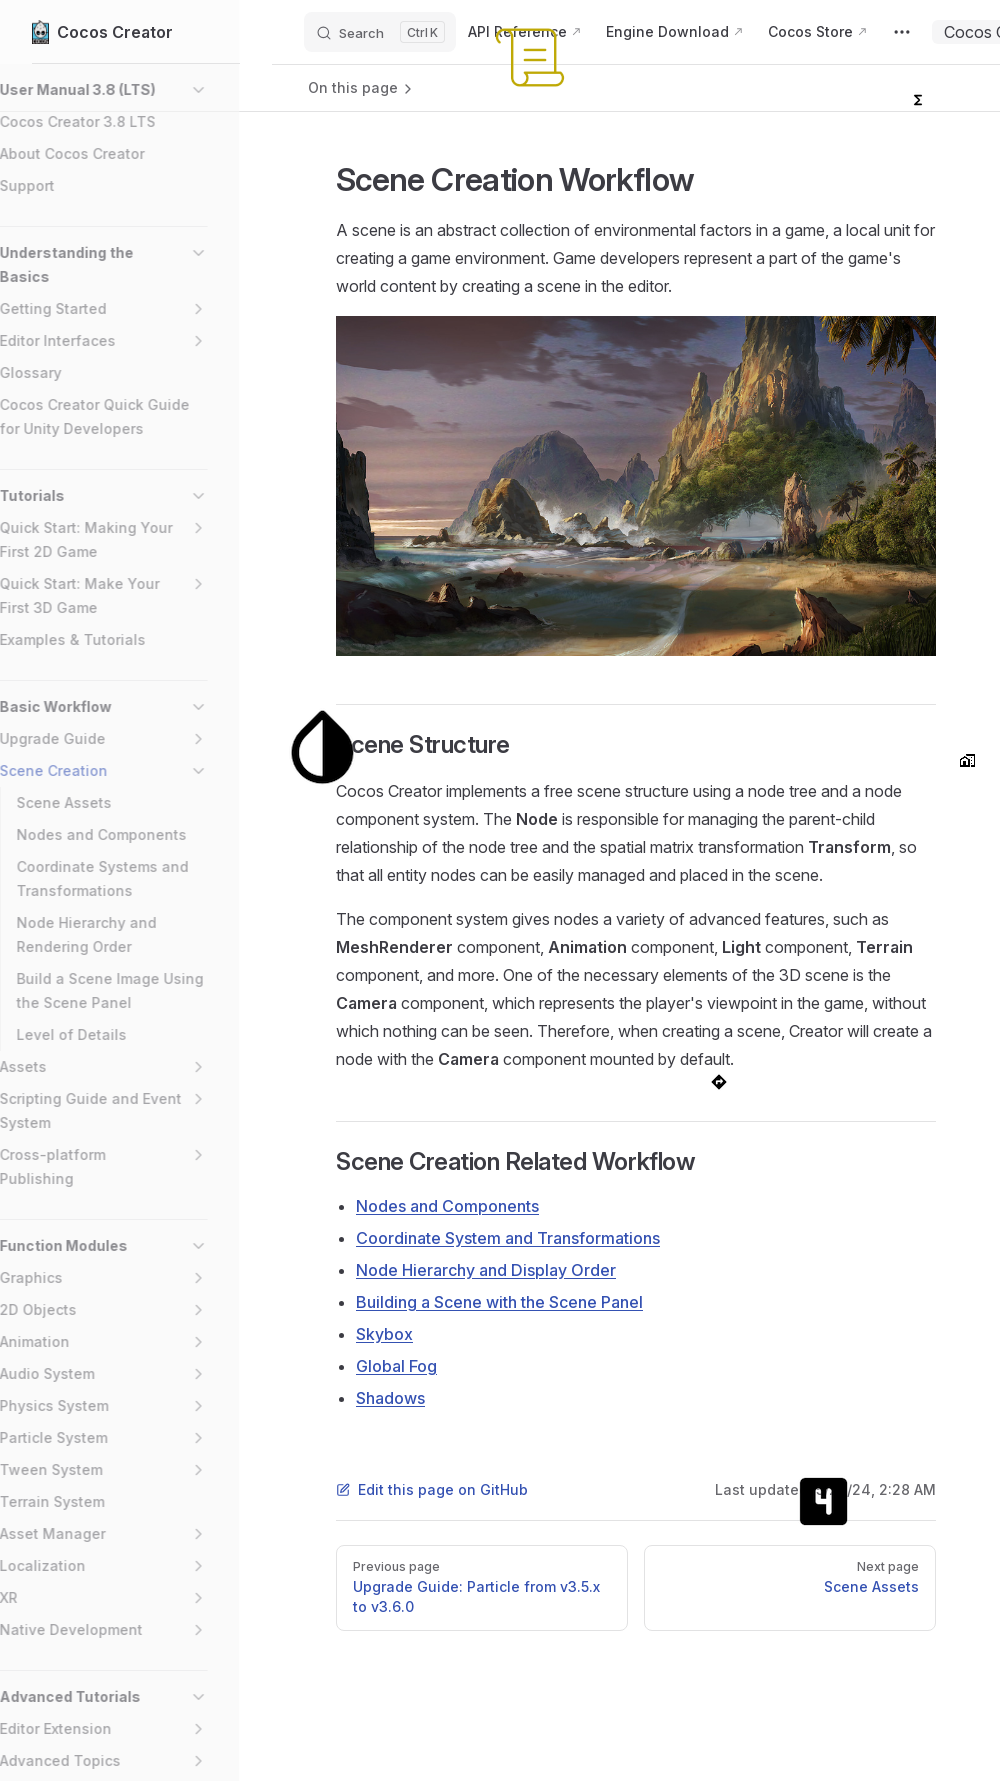 The width and height of the screenshot is (1000, 1781). What do you see at coordinates (918, 100) in the screenshot?
I see `insert a mathematical function or formula` at bounding box center [918, 100].